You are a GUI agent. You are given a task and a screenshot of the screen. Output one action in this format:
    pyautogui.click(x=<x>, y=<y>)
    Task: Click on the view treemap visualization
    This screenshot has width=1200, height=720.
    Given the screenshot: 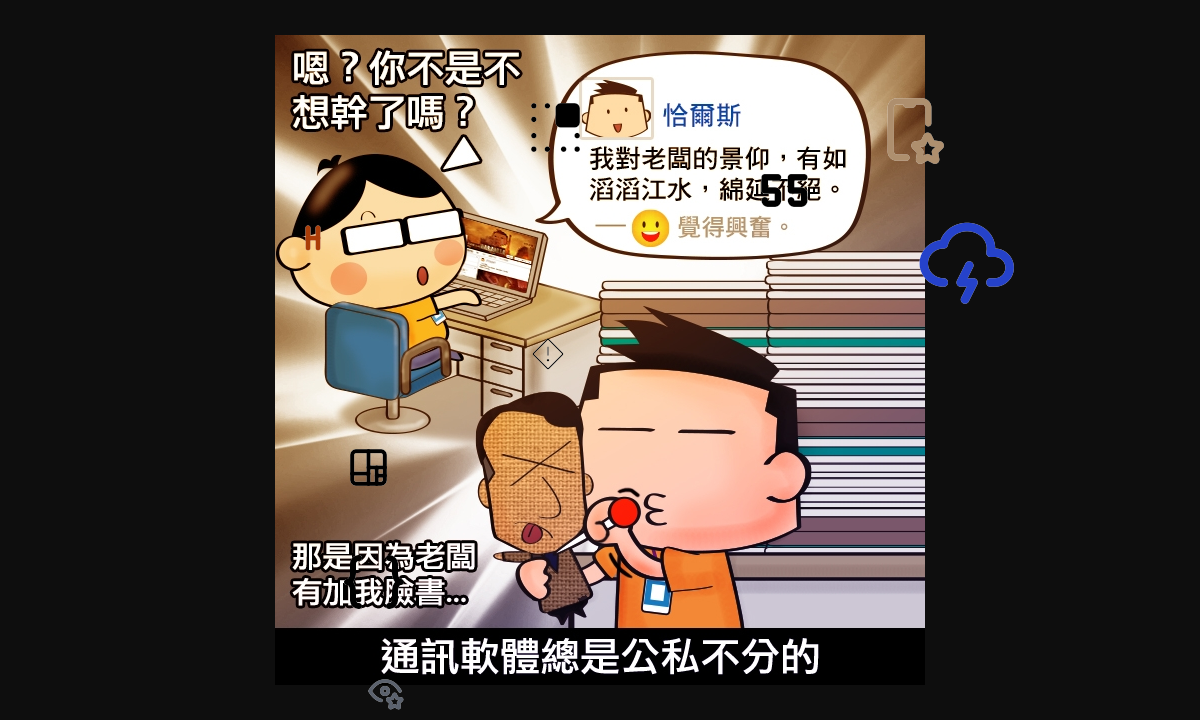 What is the action you would take?
    pyautogui.click(x=368, y=467)
    